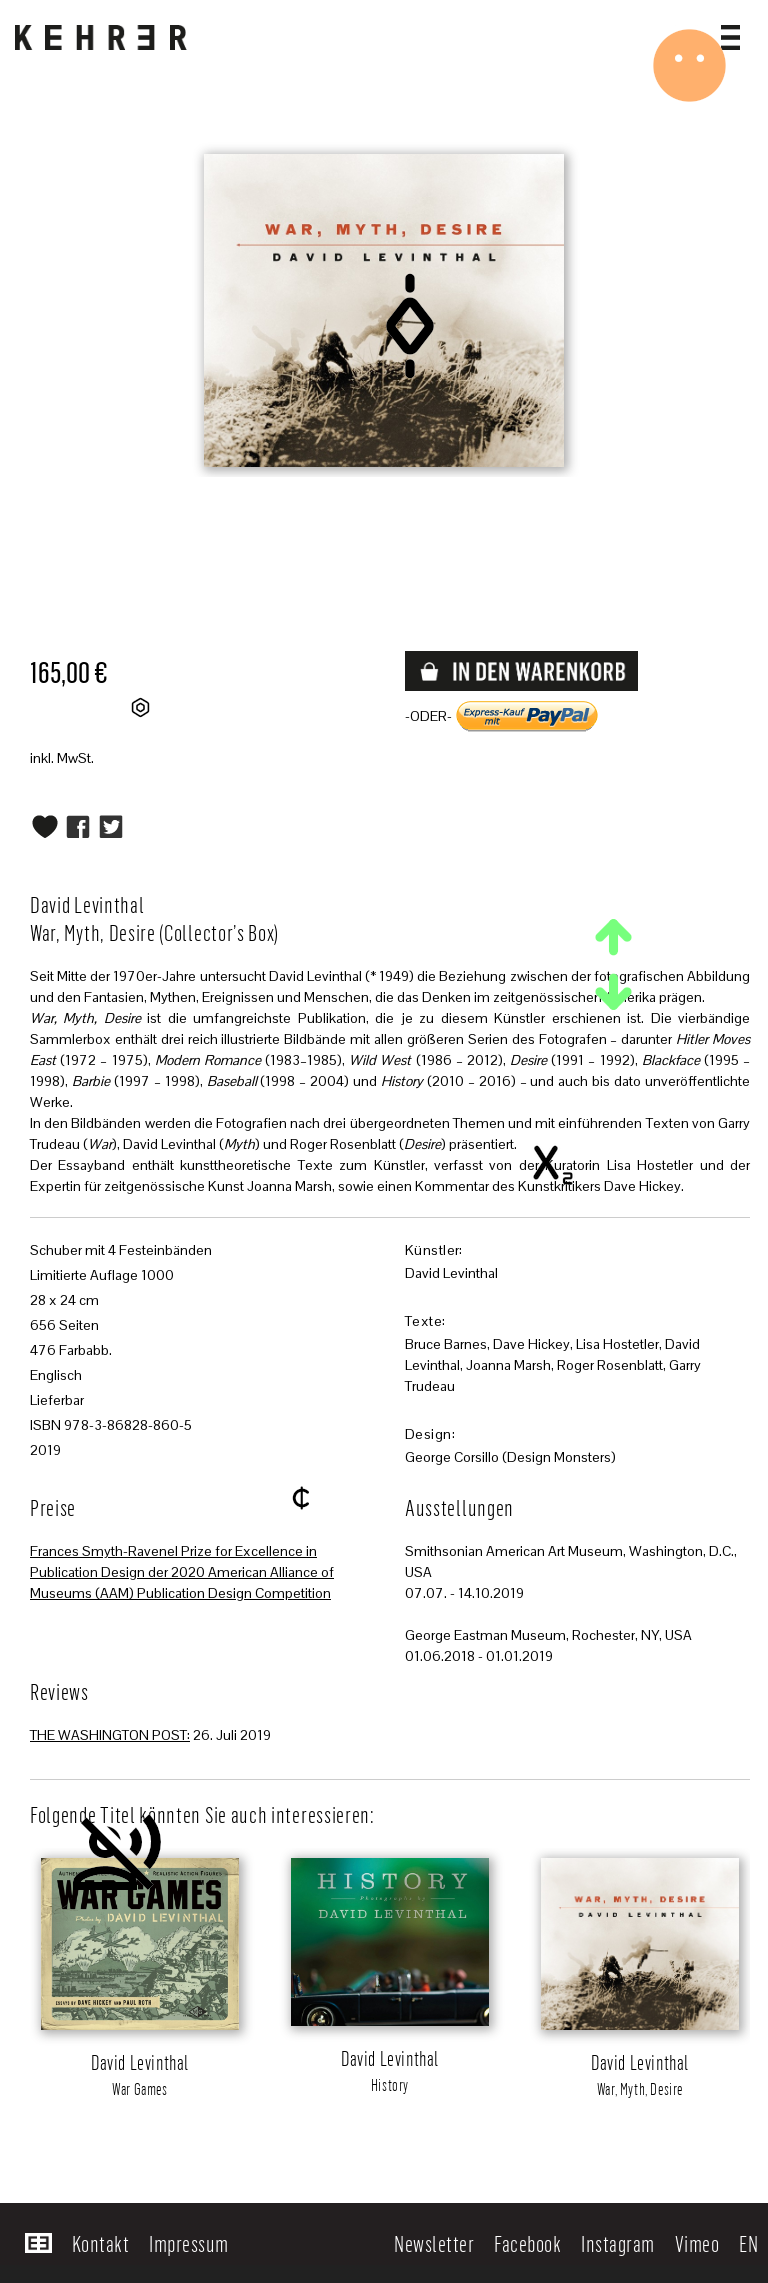 The image size is (768, 2283). Describe the element at coordinates (301, 1498) in the screenshot. I see `indicates Ghanaian cedi currency` at that location.